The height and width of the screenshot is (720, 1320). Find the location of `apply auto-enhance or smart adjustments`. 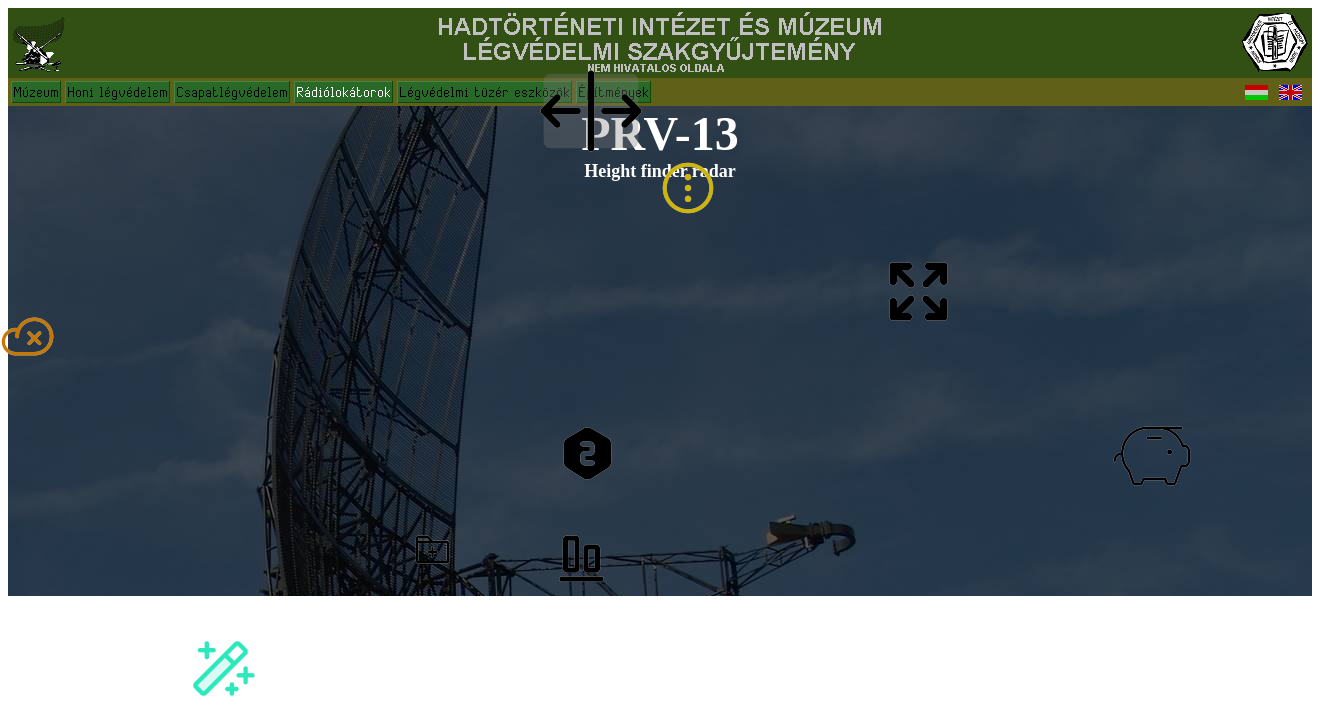

apply auto-enhance or smart adjustments is located at coordinates (220, 668).